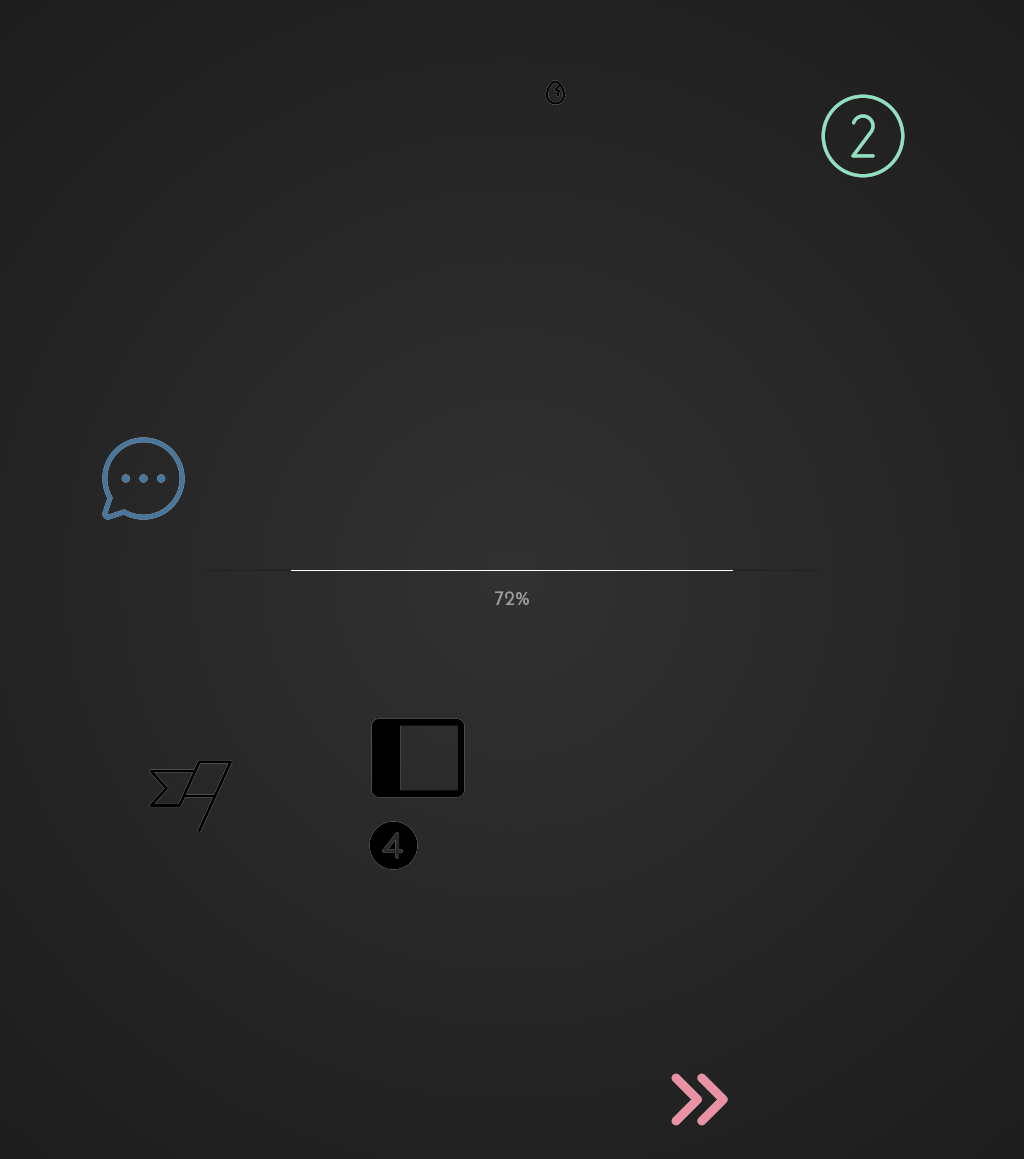 The image size is (1024, 1159). What do you see at coordinates (863, 136) in the screenshot?
I see `indicates step two in a multi-step process` at bounding box center [863, 136].